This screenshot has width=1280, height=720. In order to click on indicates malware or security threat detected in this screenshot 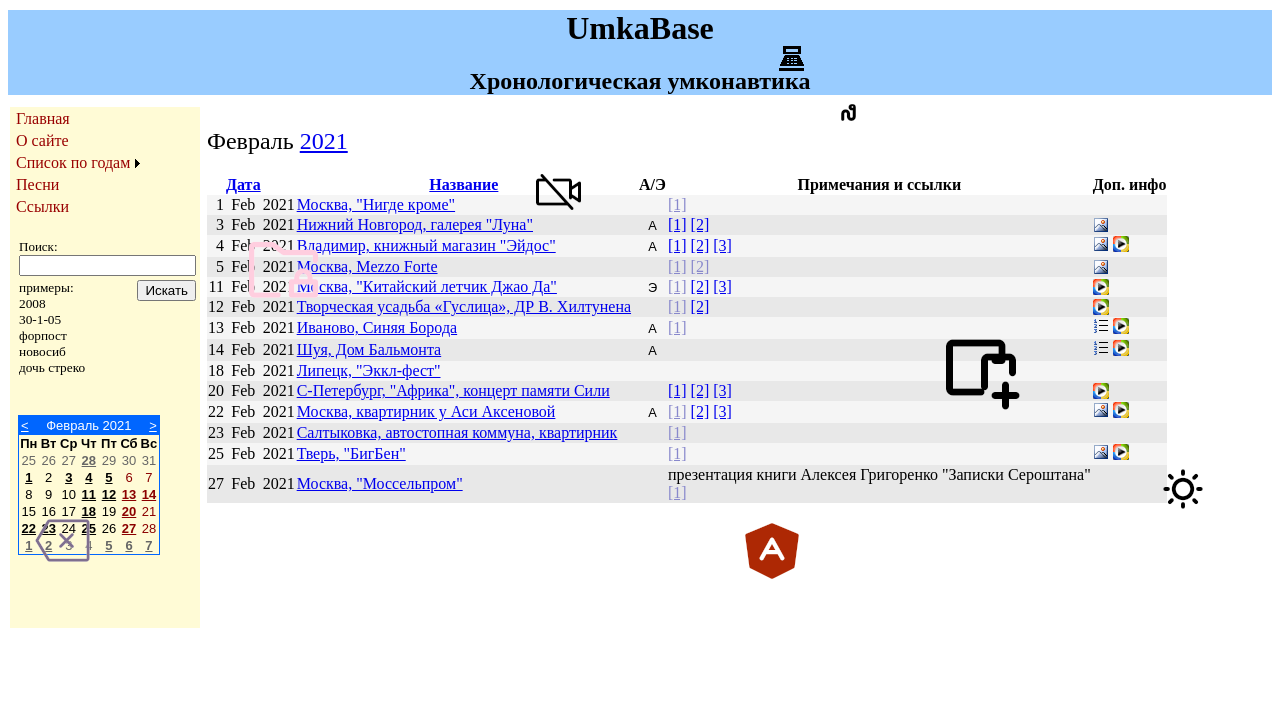, I will do `click(848, 112)`.